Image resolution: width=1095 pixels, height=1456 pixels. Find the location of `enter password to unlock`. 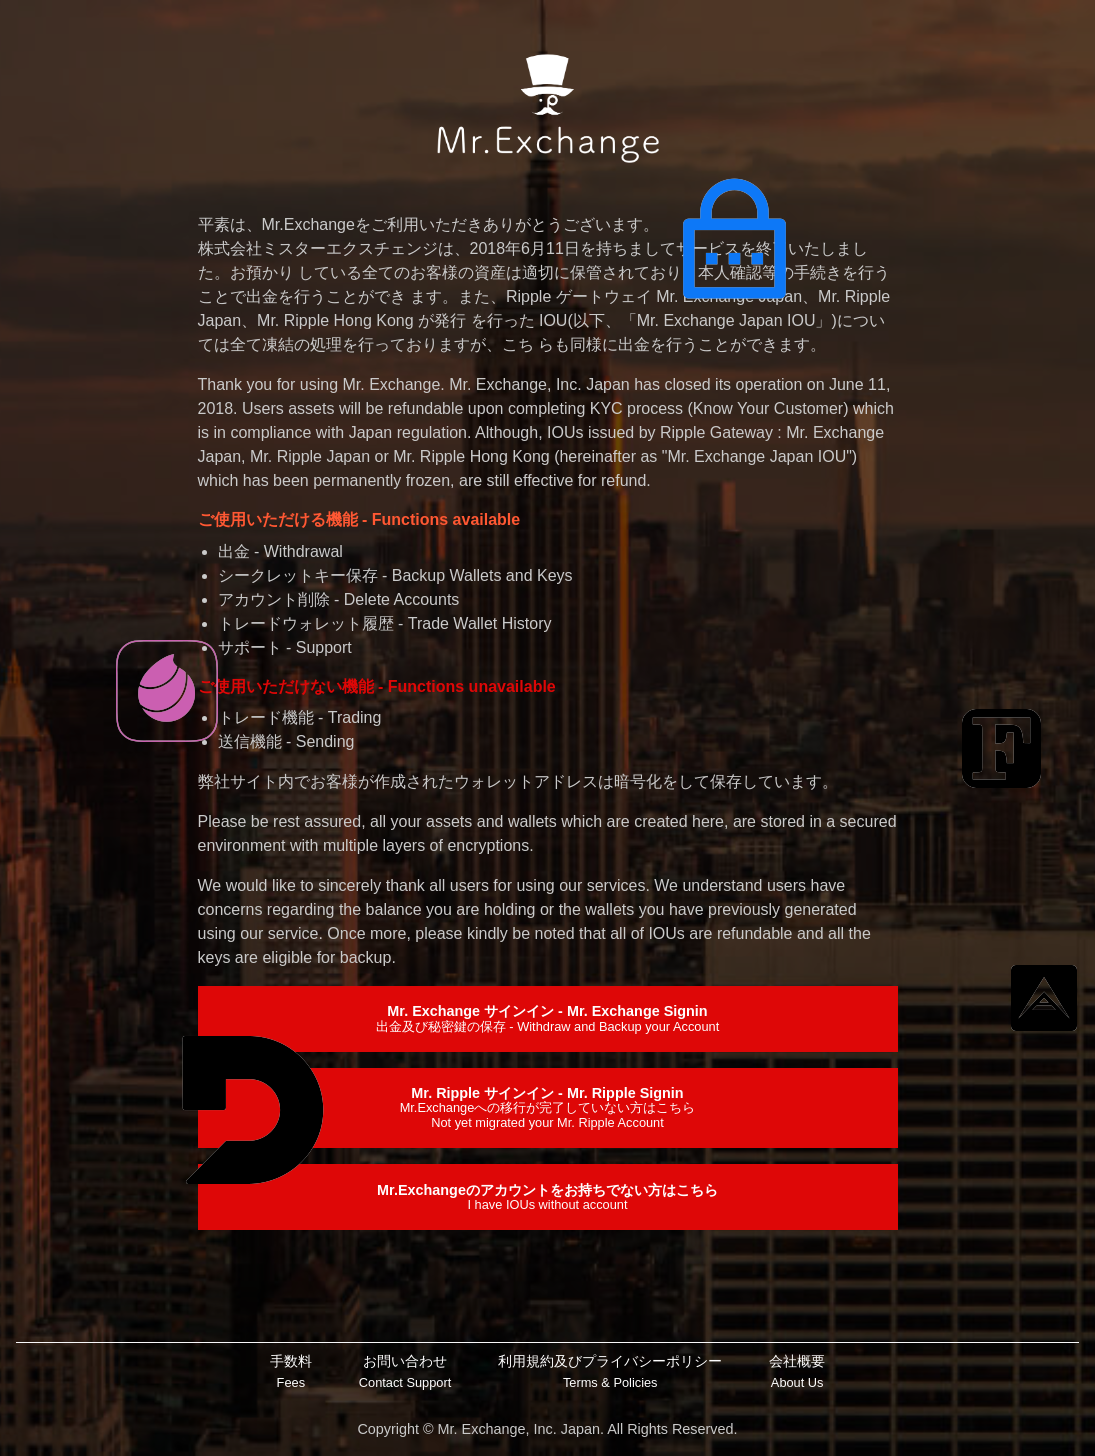

enter password to unlock is located at coordinates (734, 241).